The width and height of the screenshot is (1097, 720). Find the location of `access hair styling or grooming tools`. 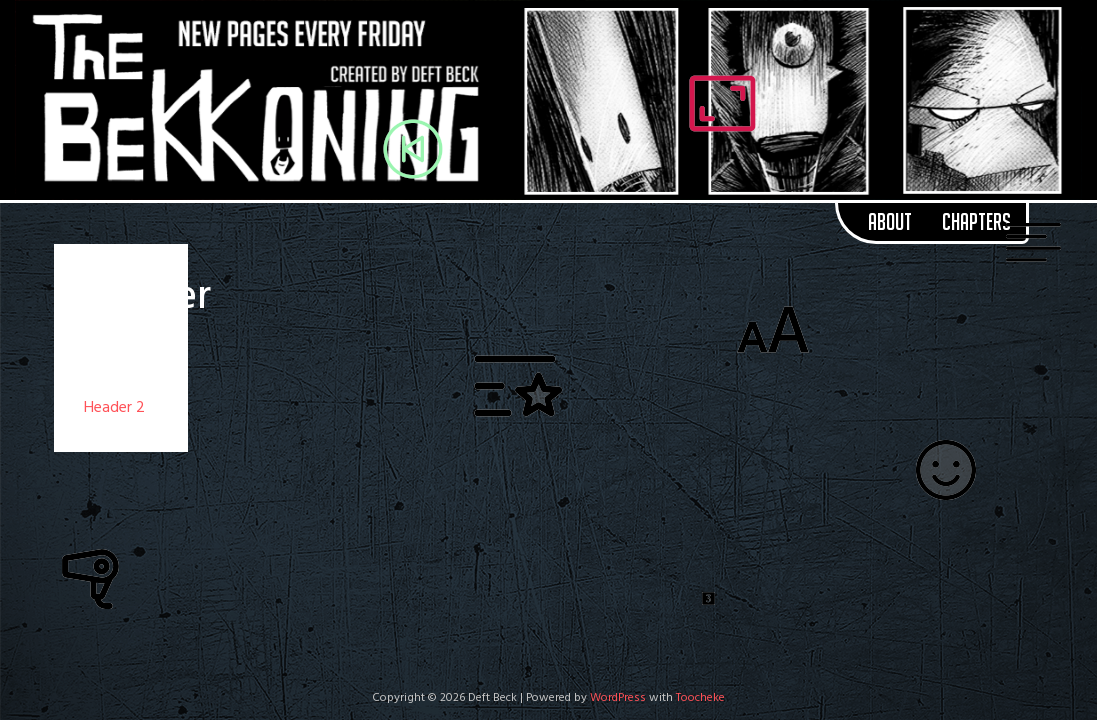

access hair styling or grooming tools is located at coordinates (91, 576).